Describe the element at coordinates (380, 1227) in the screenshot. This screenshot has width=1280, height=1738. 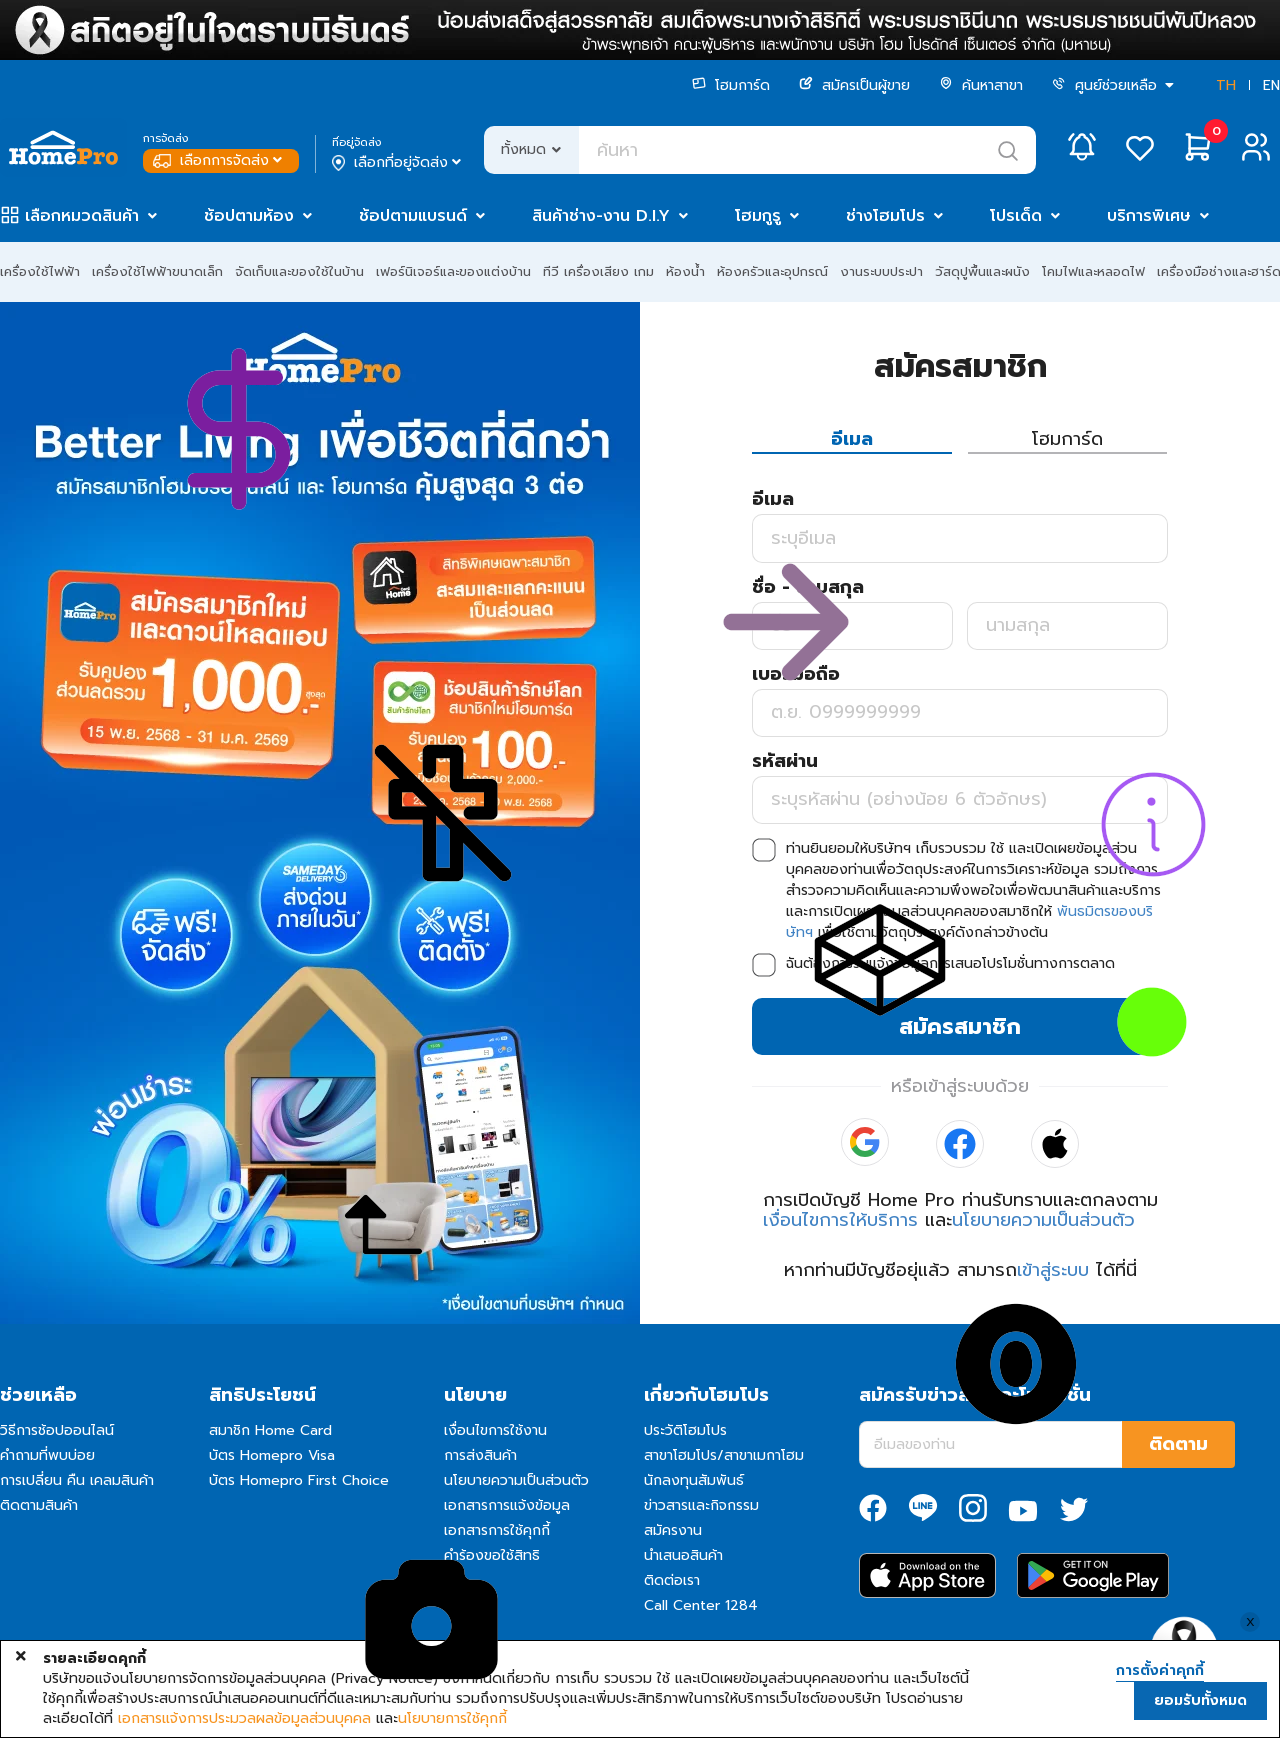
I see `go back and up to previous level` at that location.